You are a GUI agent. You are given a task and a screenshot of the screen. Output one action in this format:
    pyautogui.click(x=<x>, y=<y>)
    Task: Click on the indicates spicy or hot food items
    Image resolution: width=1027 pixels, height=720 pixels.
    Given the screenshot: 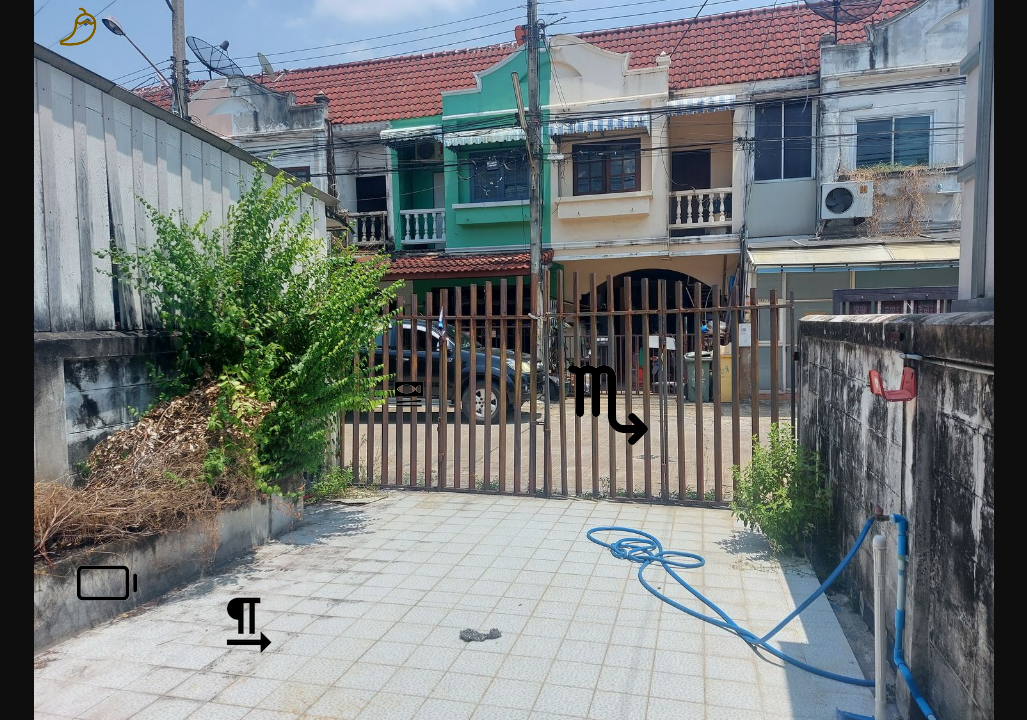 What is the action you would take?
    pyautogui.click(x=80, y=28)
    